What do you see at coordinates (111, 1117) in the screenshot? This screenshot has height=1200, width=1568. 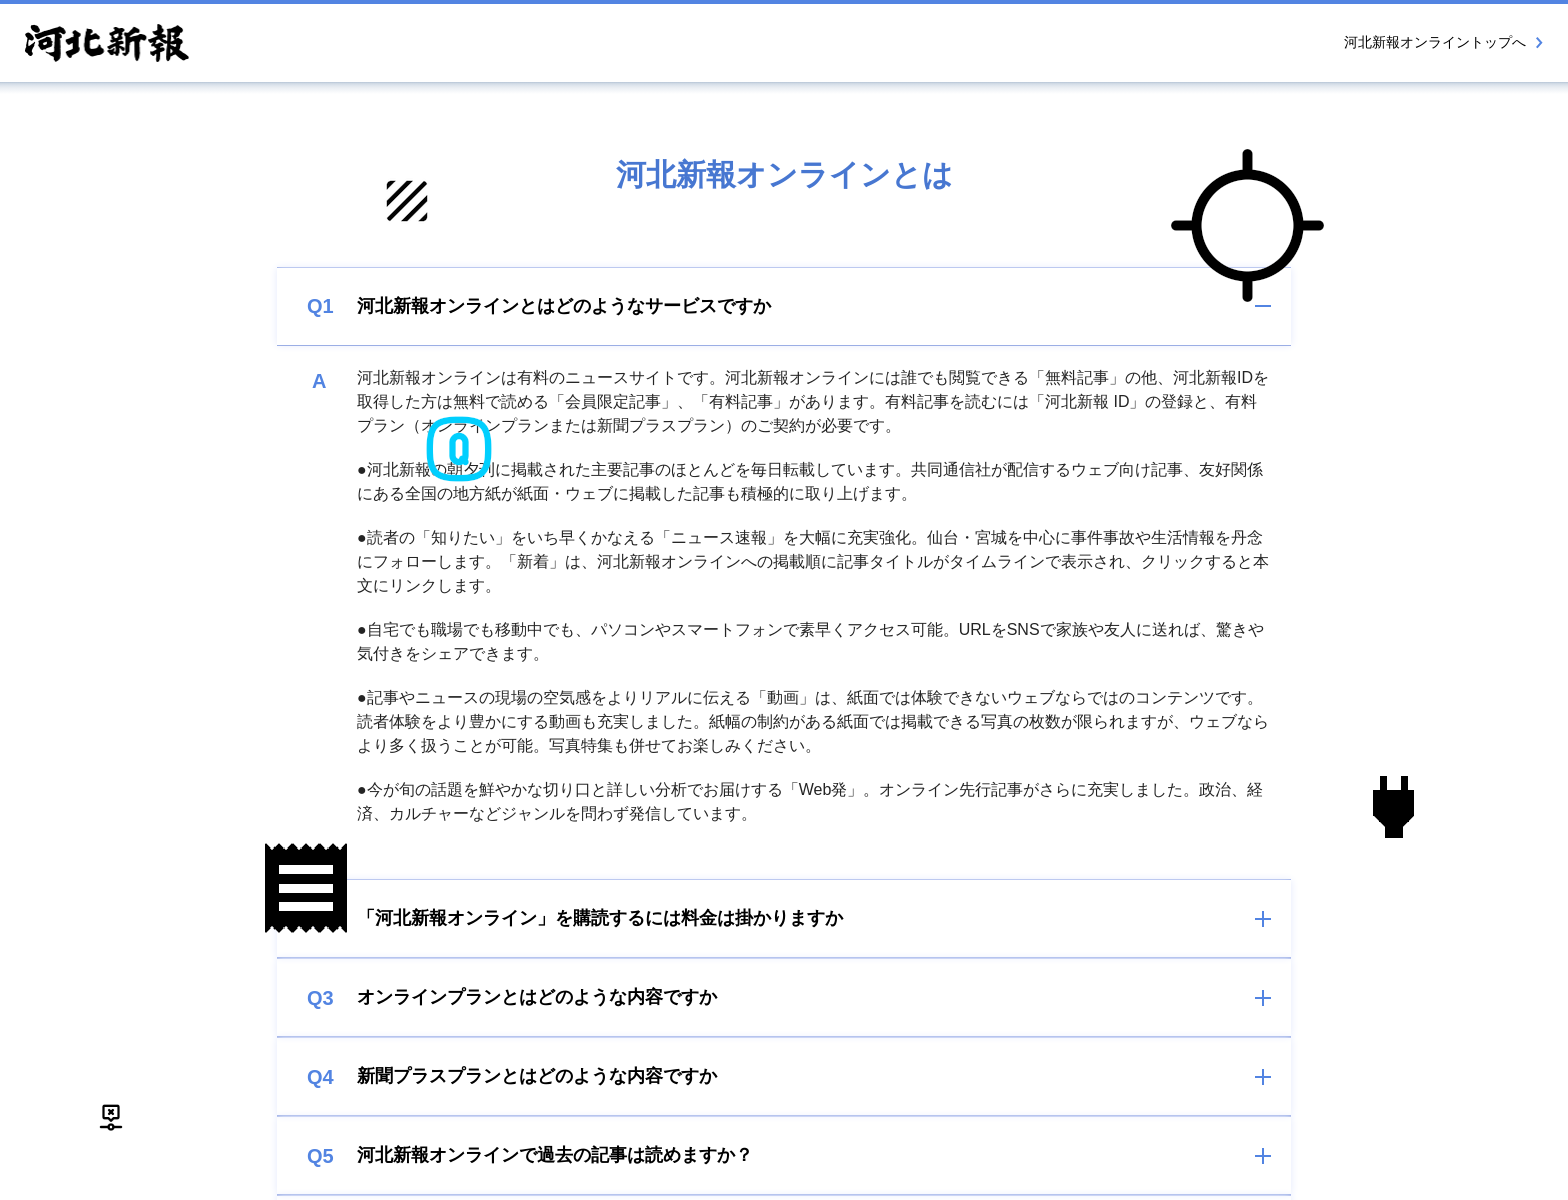 I see `remove an event from the timeline` at bounding box center [111, 1117].